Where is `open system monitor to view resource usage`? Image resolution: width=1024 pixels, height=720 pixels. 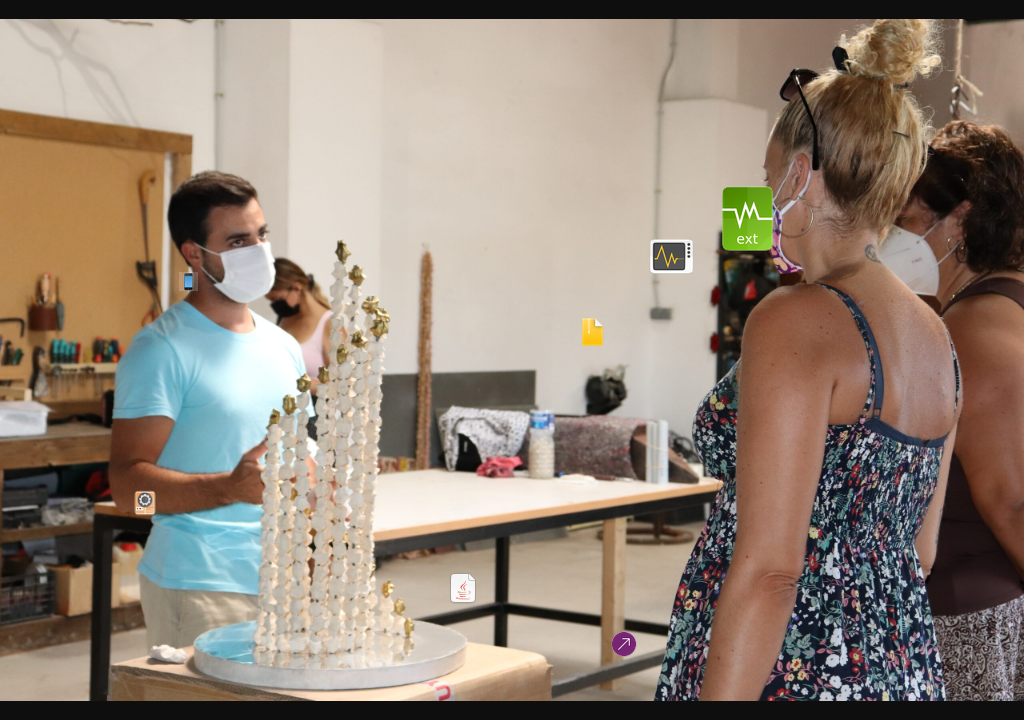
open system monitor to view resource usage is located at coordinates (671, 256).